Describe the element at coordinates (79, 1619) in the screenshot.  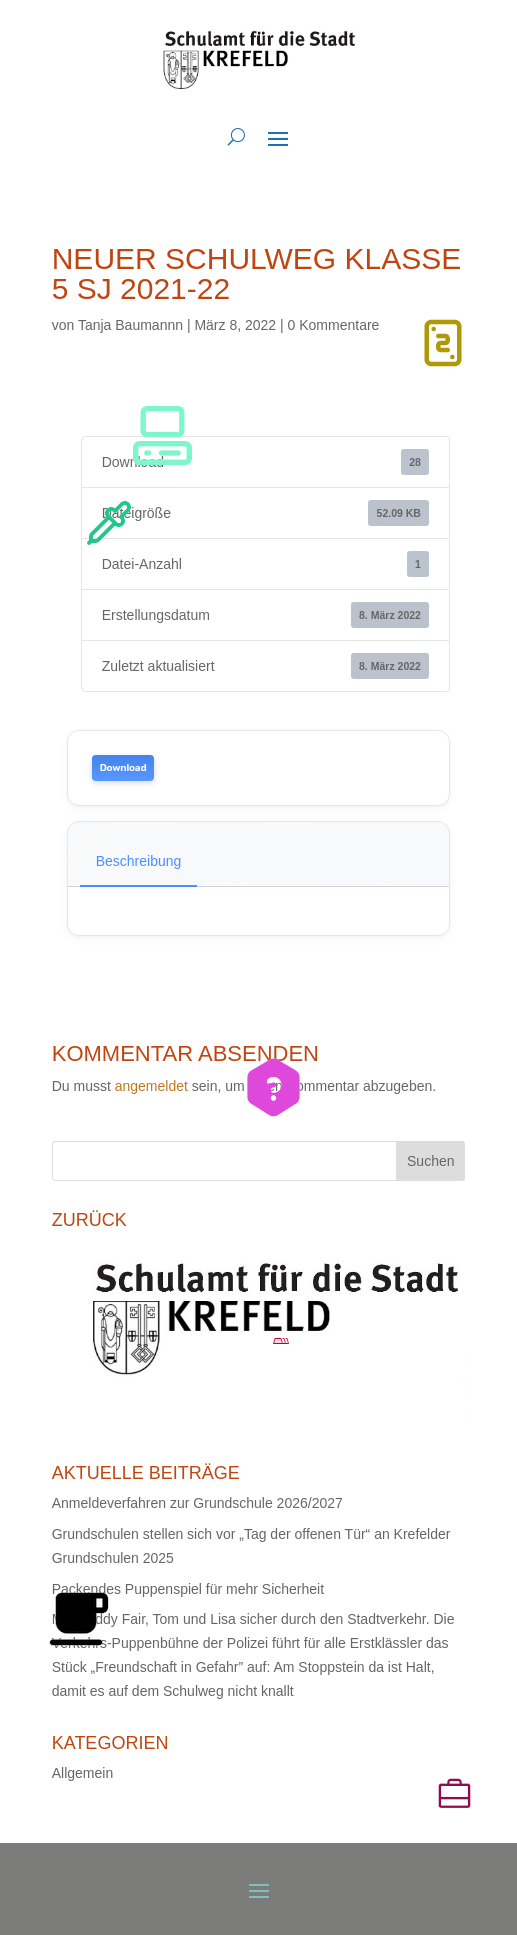
I see `find nearby coffee shops or cafes` at that location.